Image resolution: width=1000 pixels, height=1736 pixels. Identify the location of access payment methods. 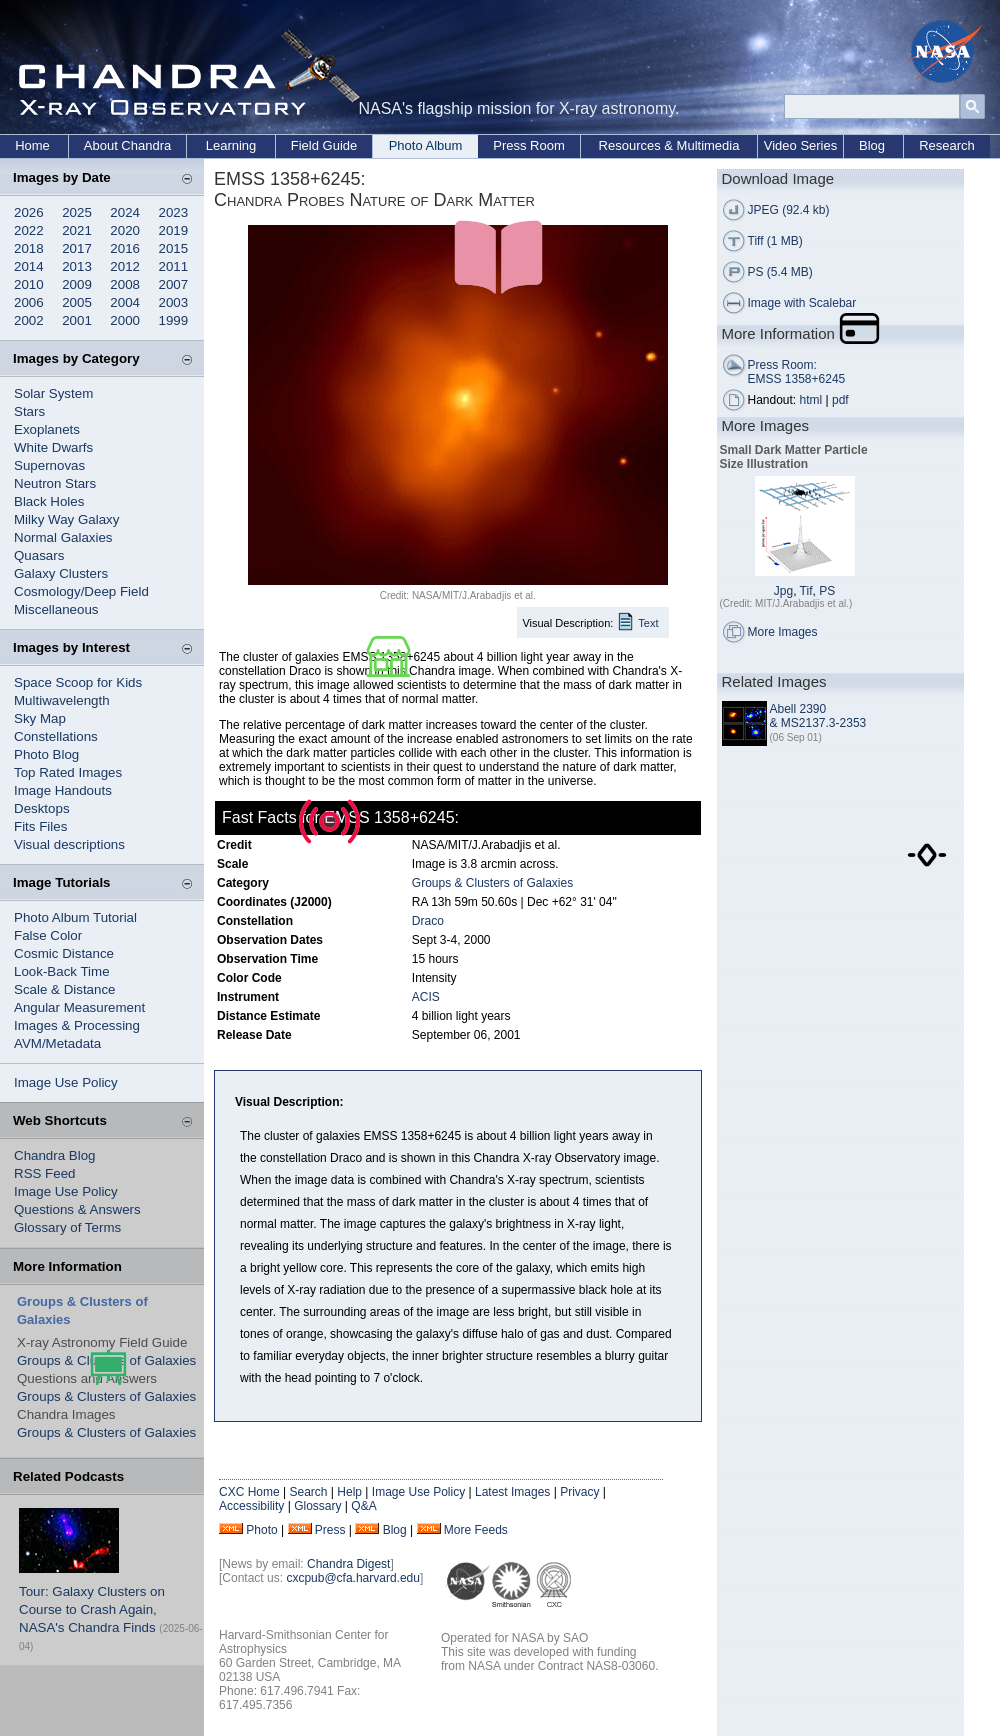
(859, 328).